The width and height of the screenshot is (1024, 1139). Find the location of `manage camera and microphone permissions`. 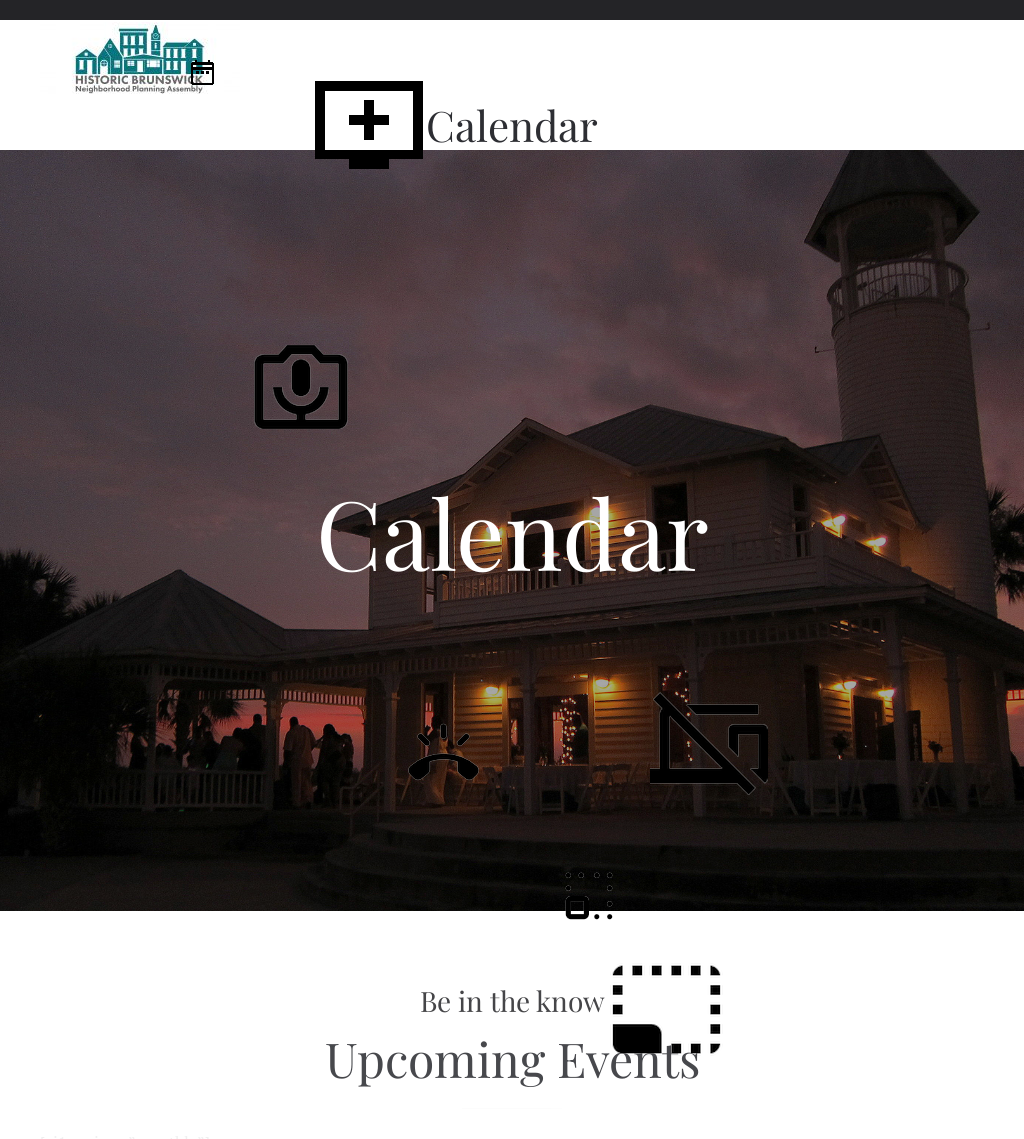

manage camera and microphone permissions is located at coordinates (301, 387).